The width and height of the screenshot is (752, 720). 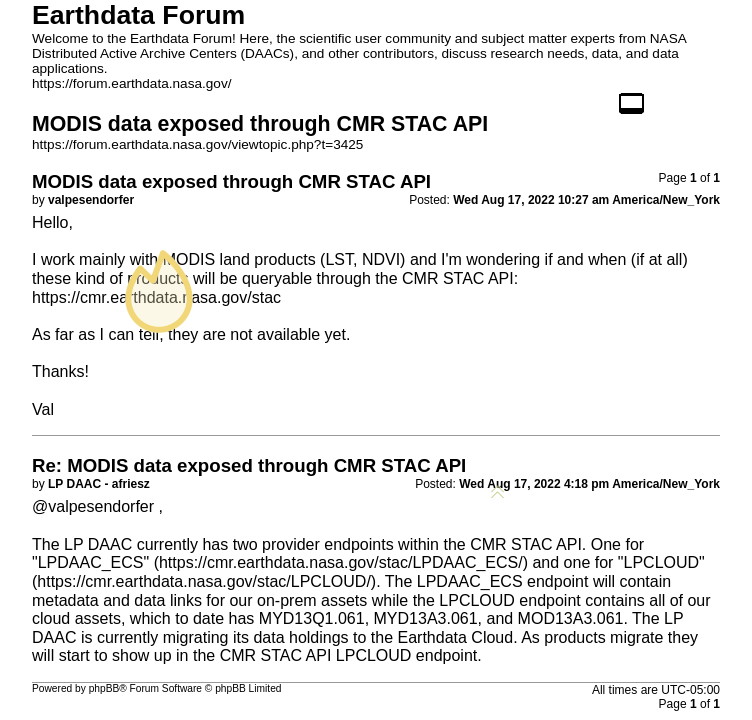 What do you see at coordinates (159, 293) in the screenshot?
I see `indicates trending or popular content` at bounding box center [159, 293].